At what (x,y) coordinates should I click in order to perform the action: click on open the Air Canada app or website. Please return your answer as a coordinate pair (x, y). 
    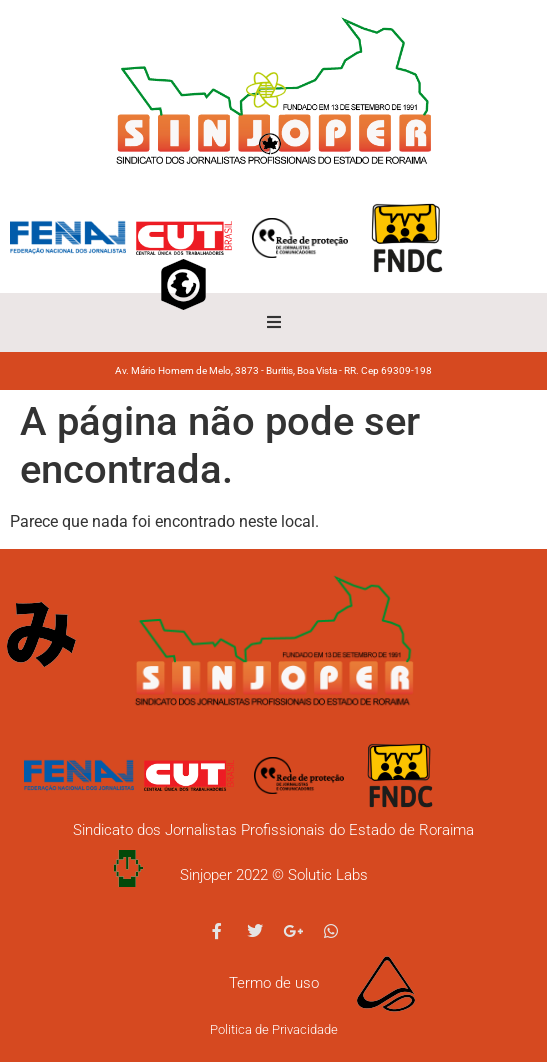
    Looking at the image, I should click on (270, 144).